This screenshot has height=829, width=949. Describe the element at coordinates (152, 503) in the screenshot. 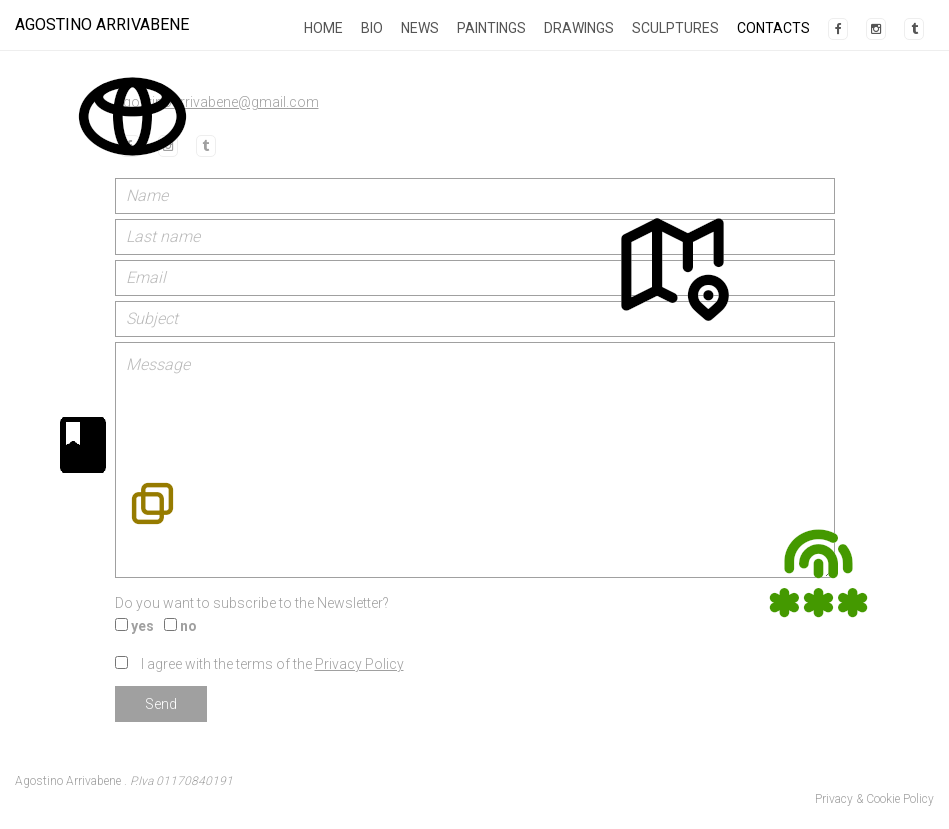

I see `view overlapping layers or intersecting objects` at that location.